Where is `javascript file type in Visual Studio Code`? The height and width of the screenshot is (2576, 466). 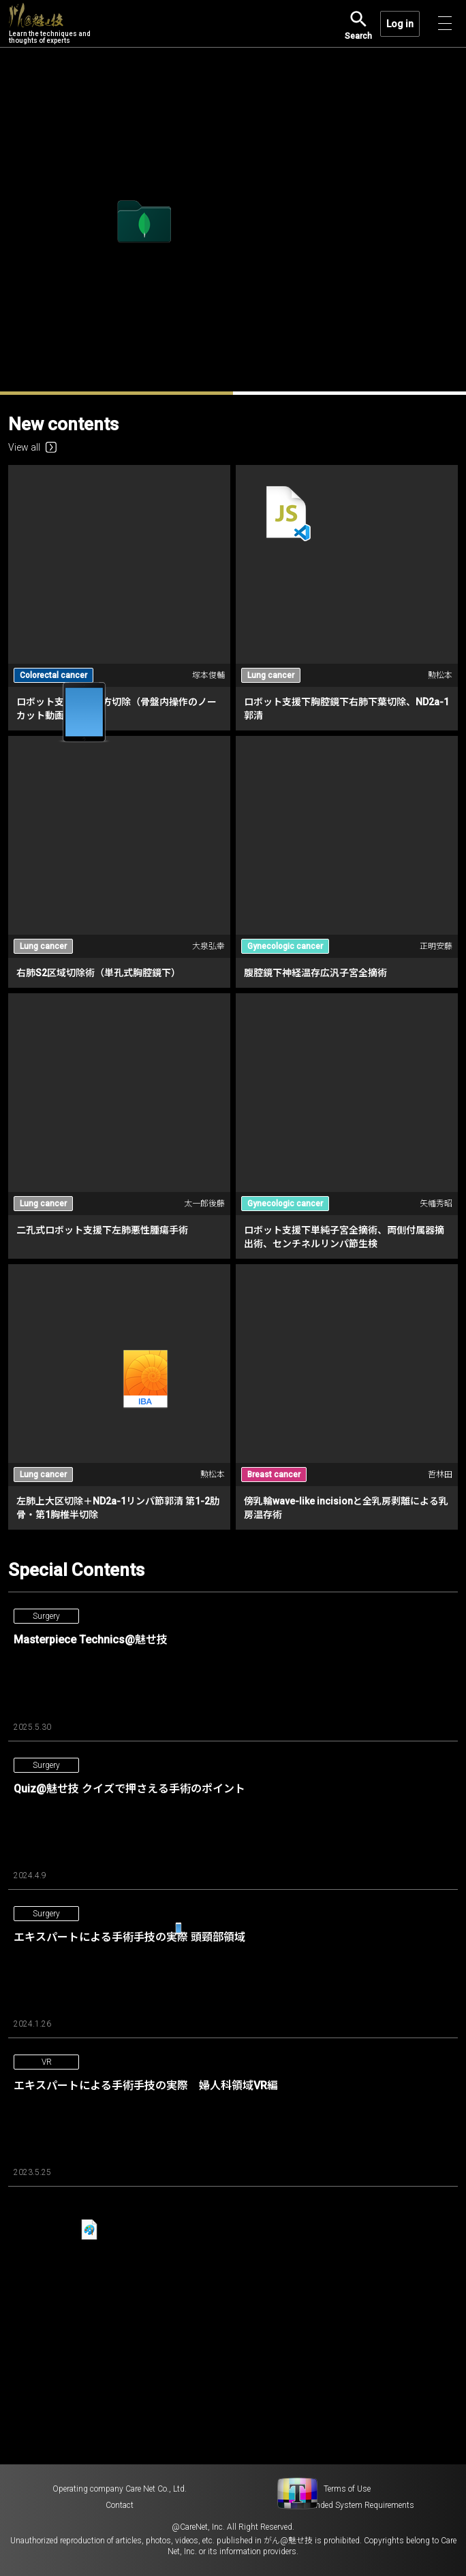 javascript file type in Visual Studio Code is located at coordinates (286, 513).